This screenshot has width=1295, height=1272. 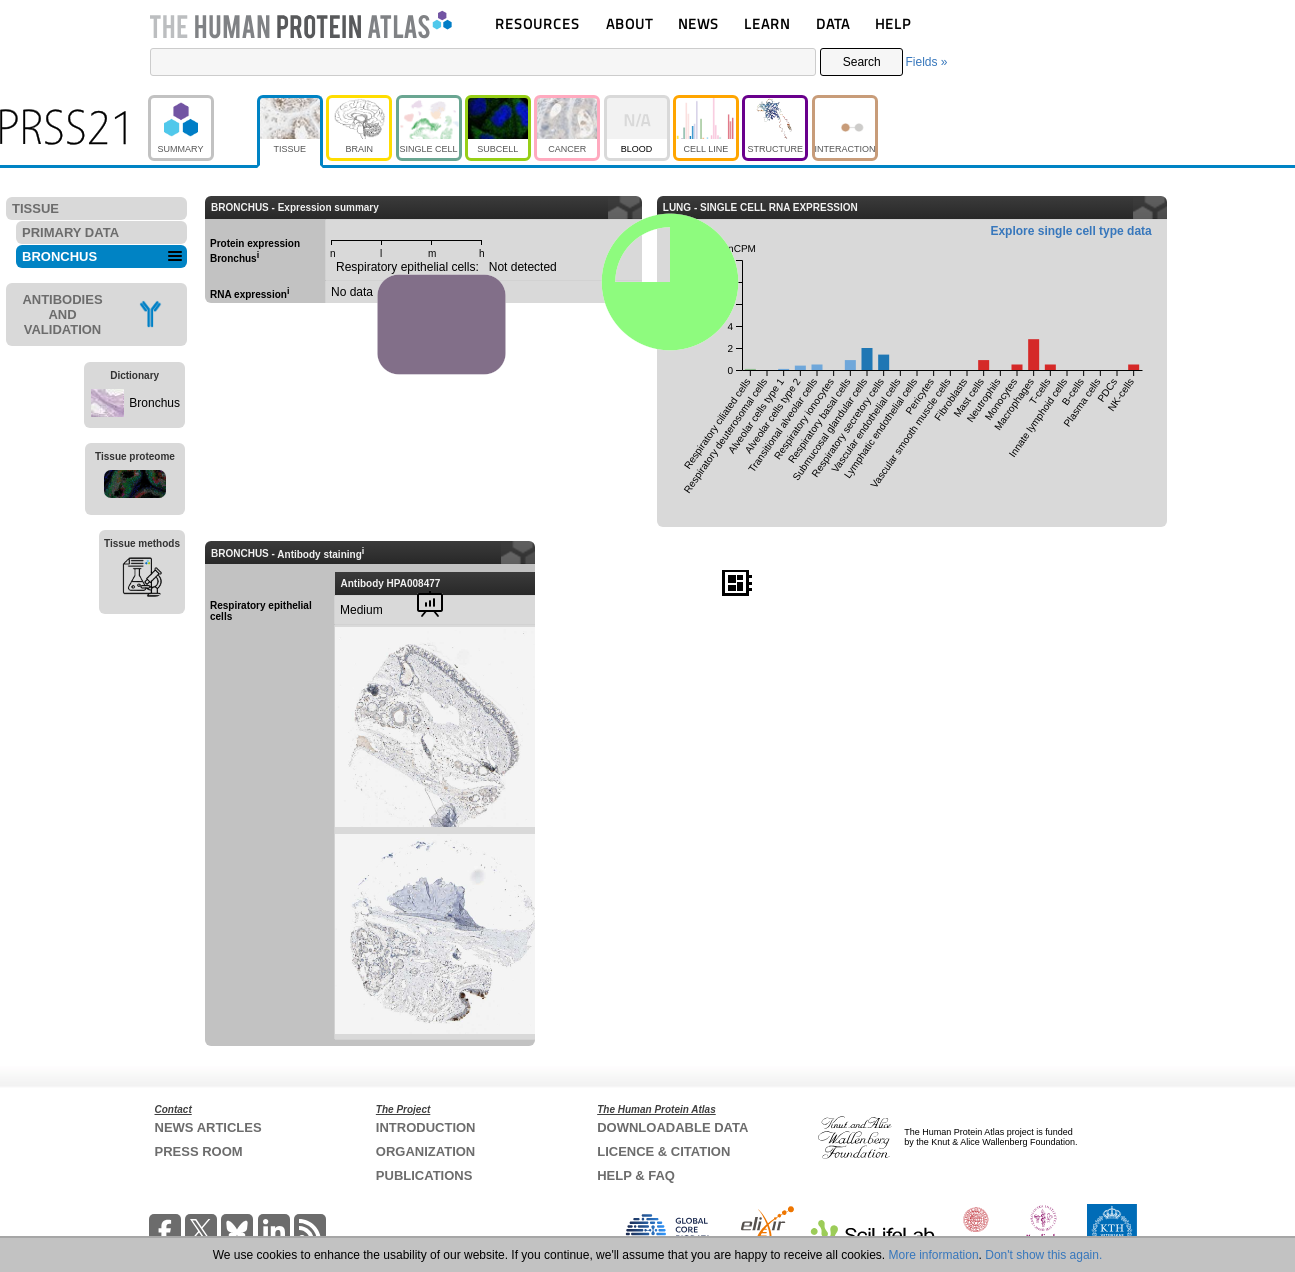 I want to click on indicates 75% progress or completion, so click(x=670, y=282).